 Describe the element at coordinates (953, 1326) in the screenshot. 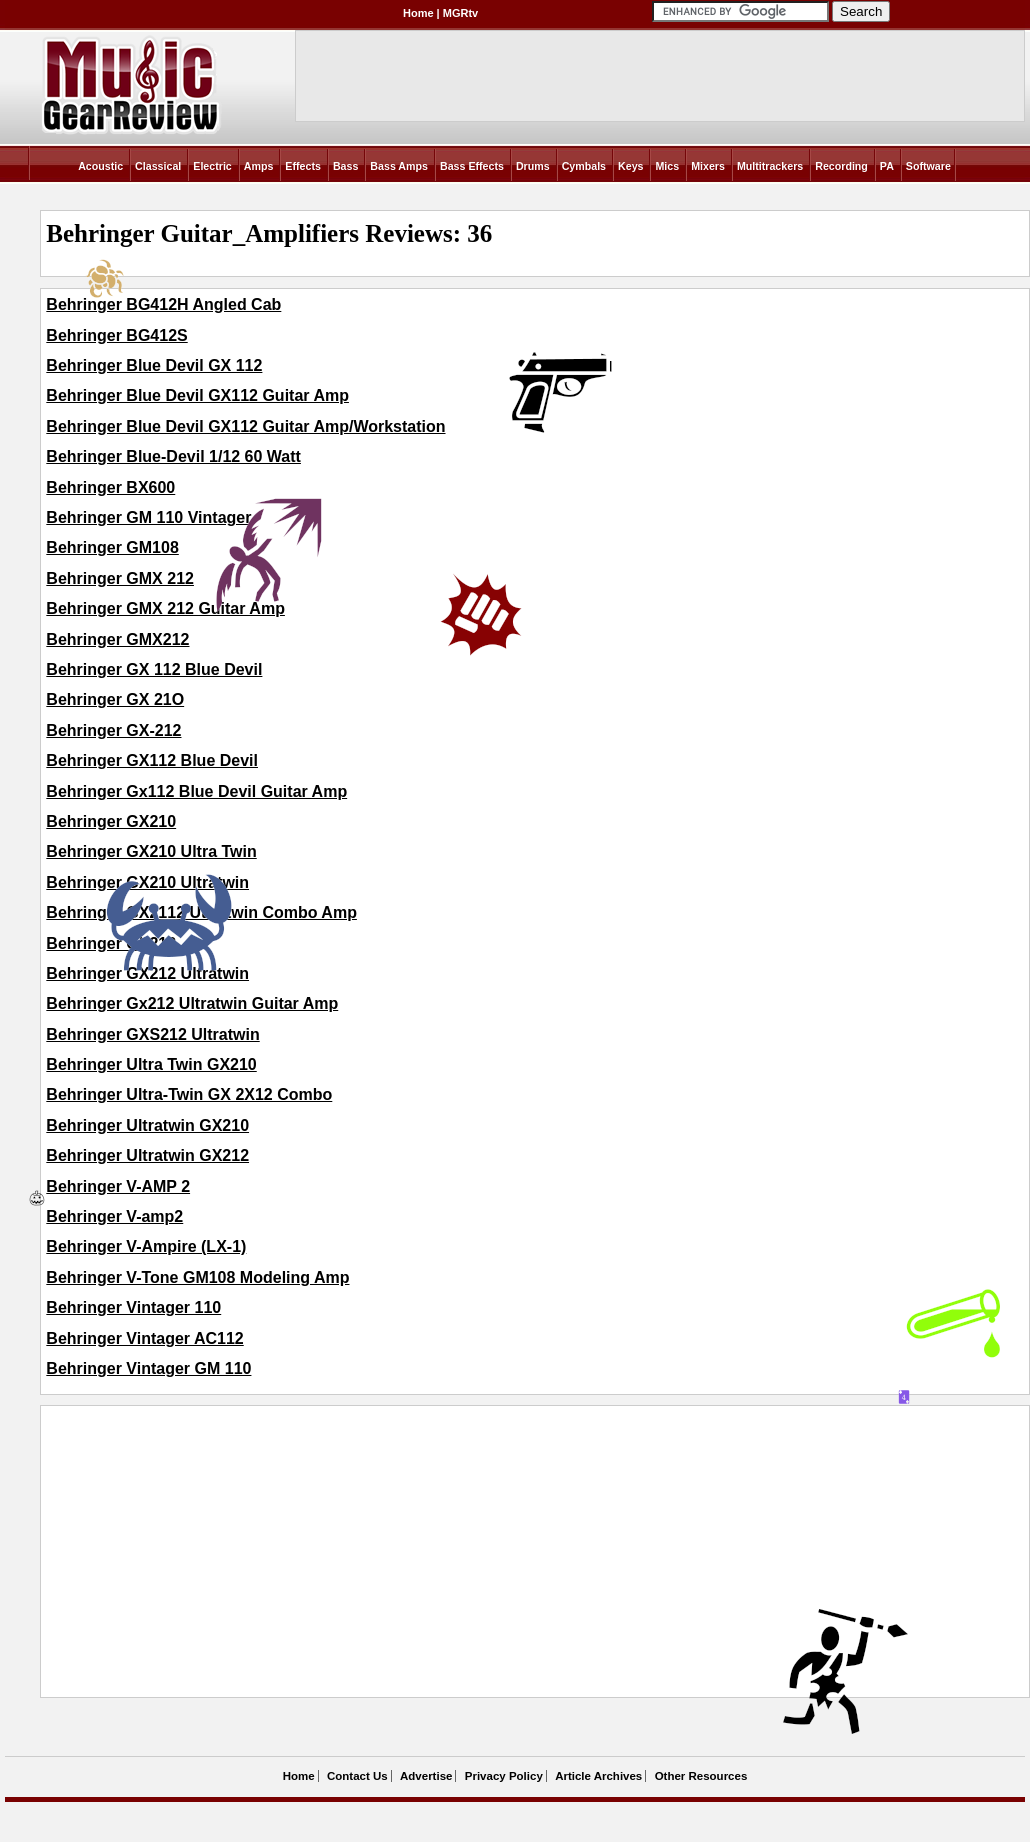

I see `access chemistry or lab features` at that location.